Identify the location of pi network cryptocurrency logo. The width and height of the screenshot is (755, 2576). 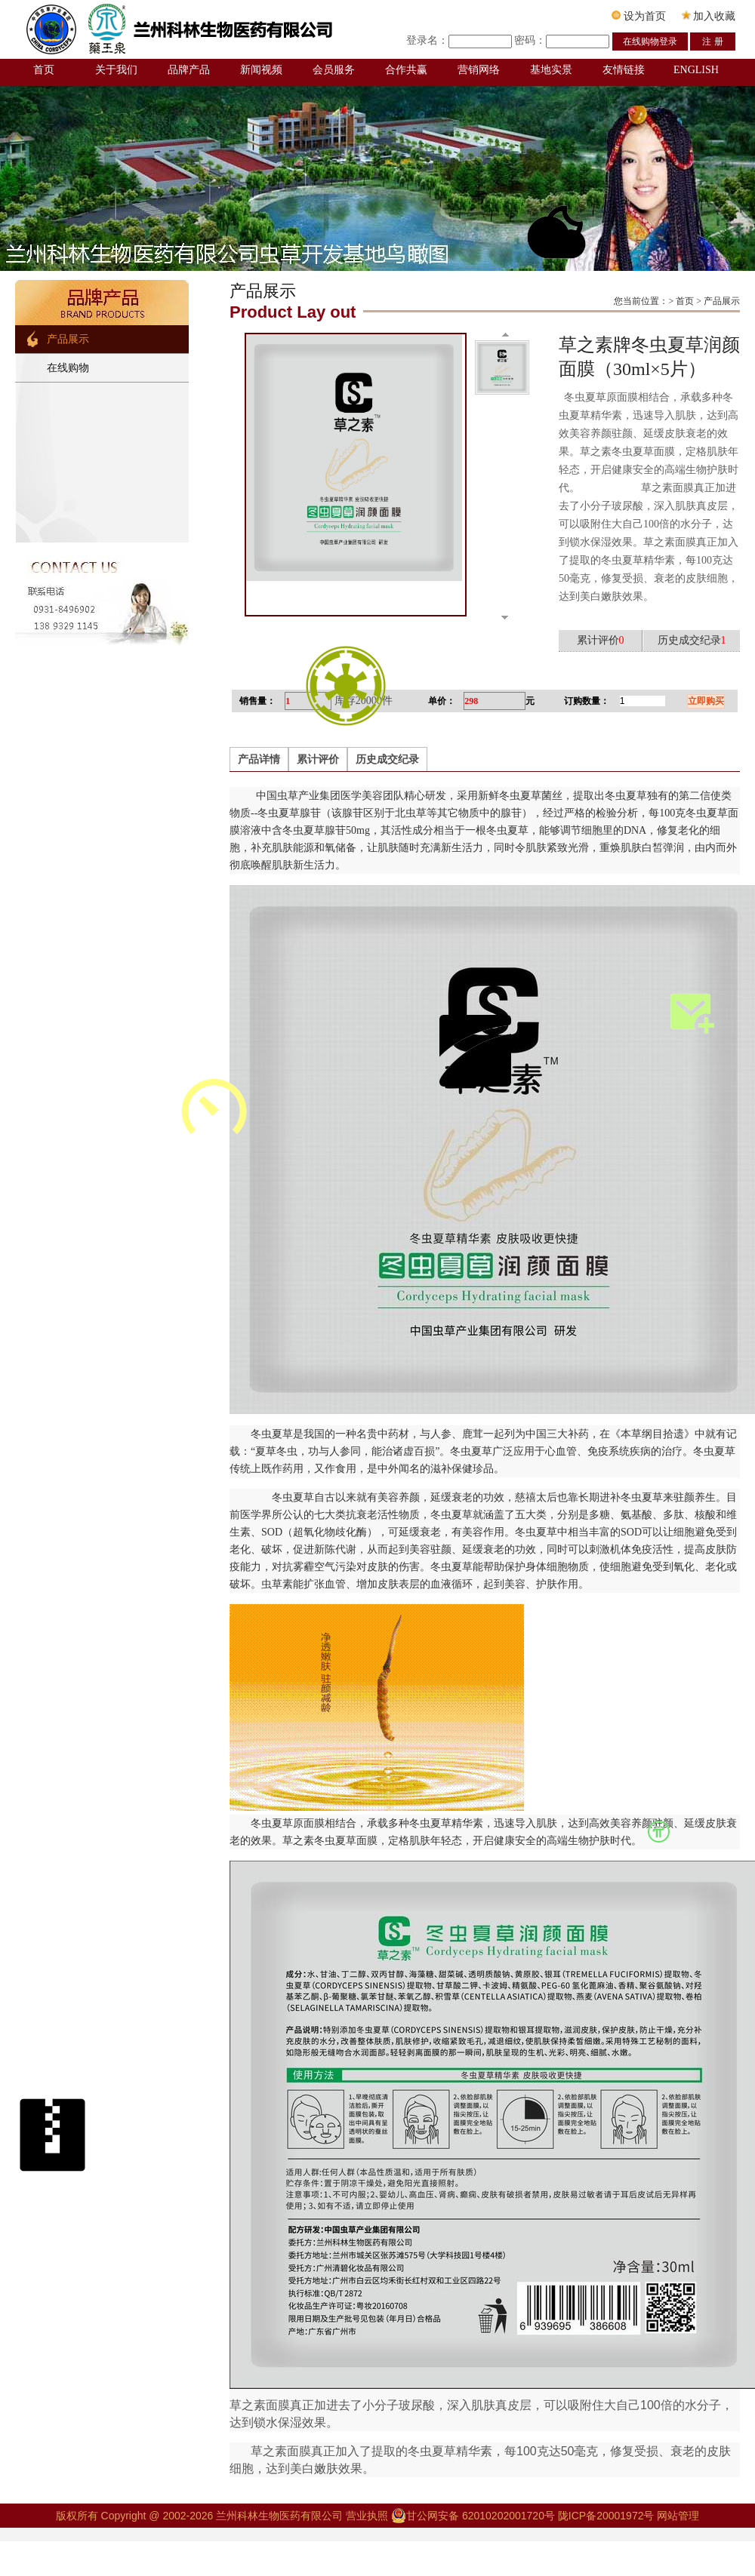
(658, 1831).